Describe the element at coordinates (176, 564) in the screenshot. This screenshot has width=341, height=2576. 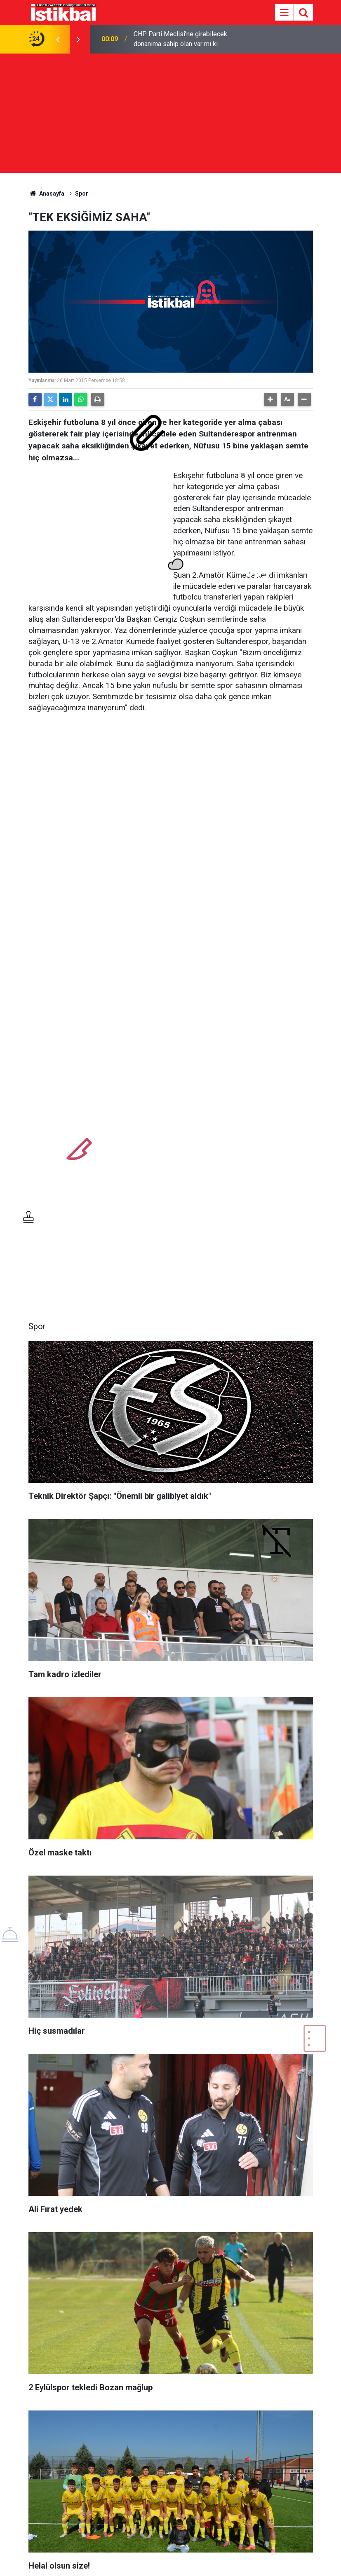
I see `access cloud storage` at that location.